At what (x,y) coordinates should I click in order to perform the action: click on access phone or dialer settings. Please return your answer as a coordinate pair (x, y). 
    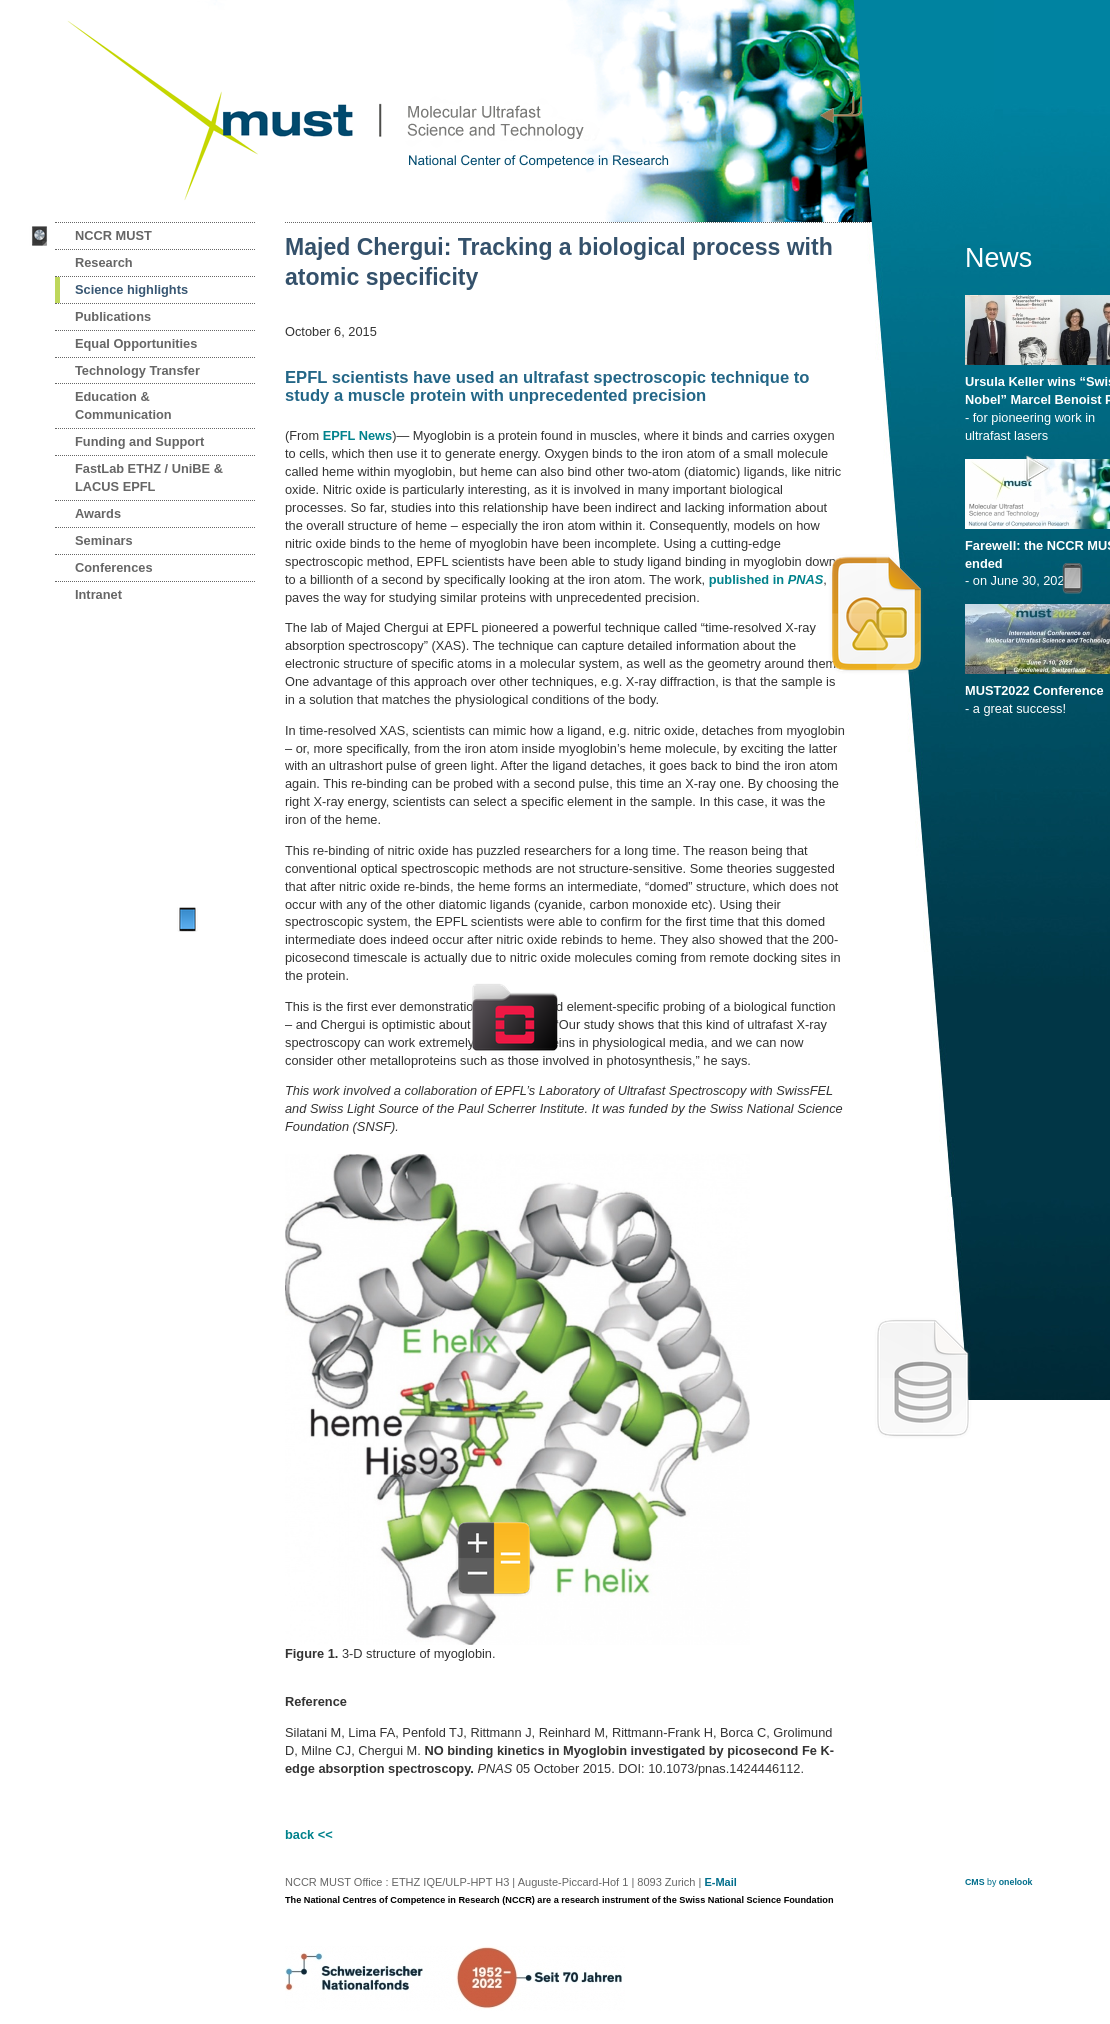
    Looking at the image, I should click on (1072, 578).